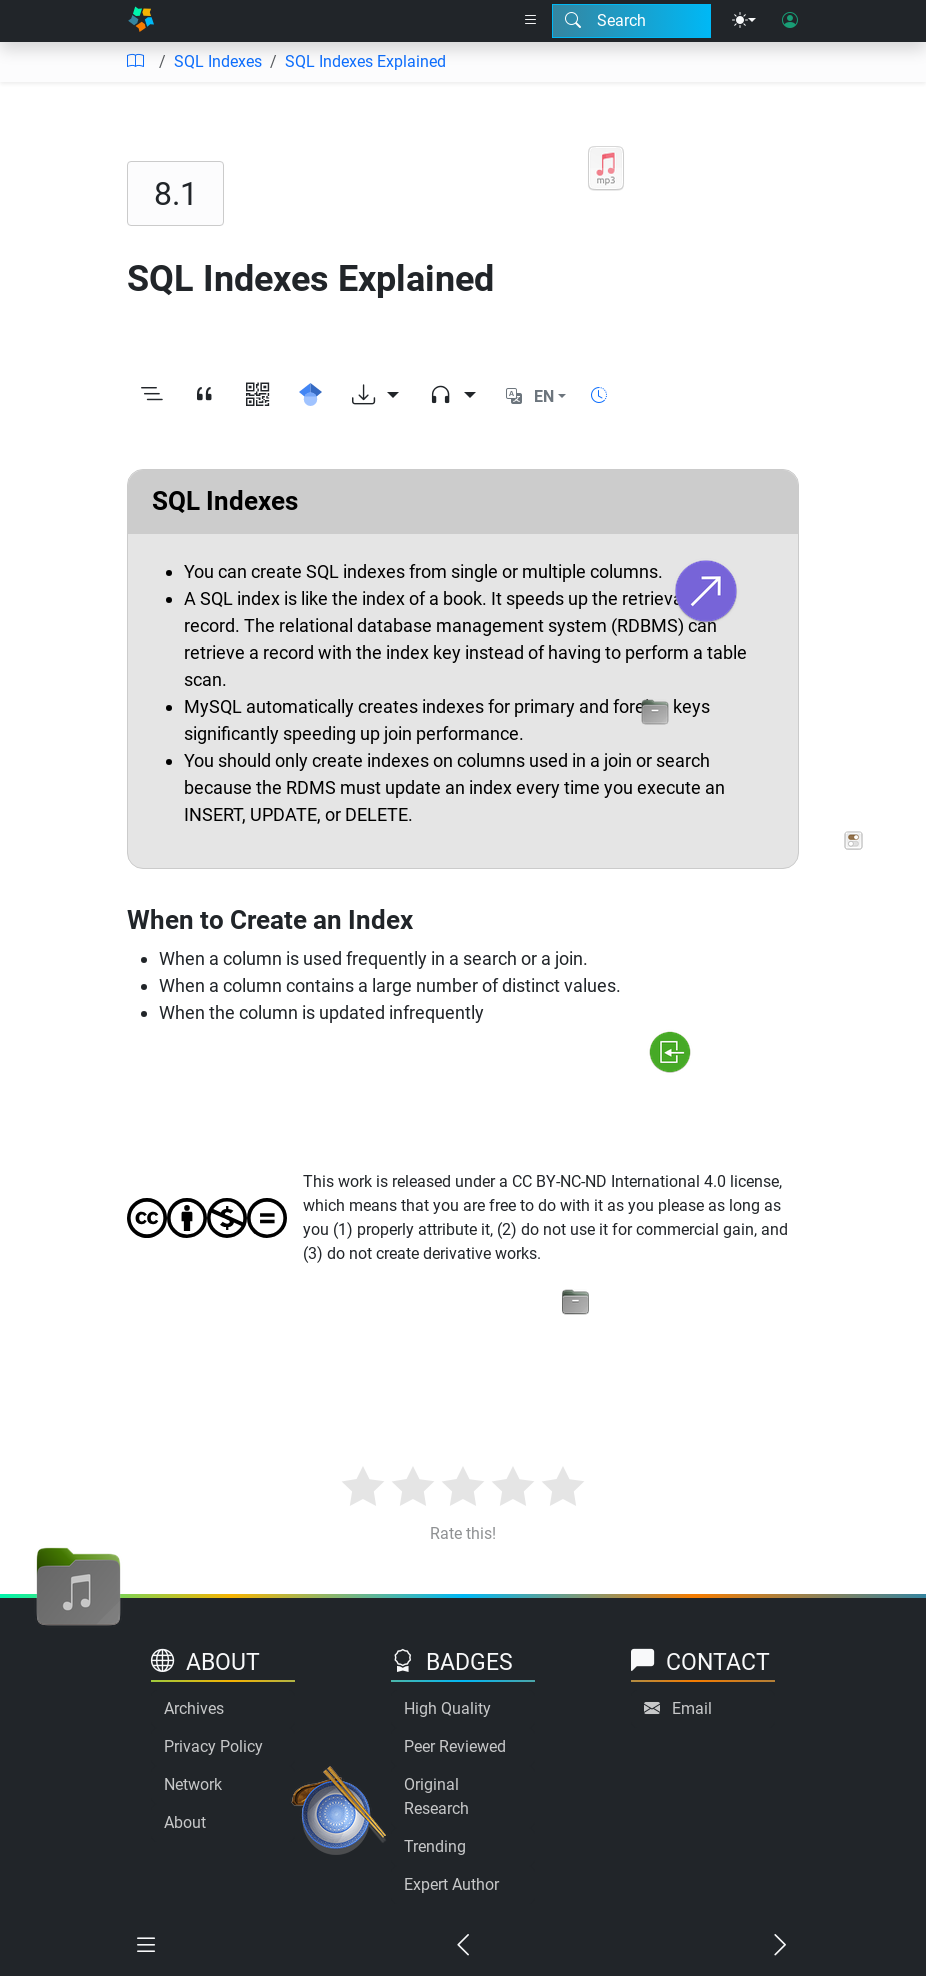  I want to click on open desktop preferences or settings, so click(853, 840).